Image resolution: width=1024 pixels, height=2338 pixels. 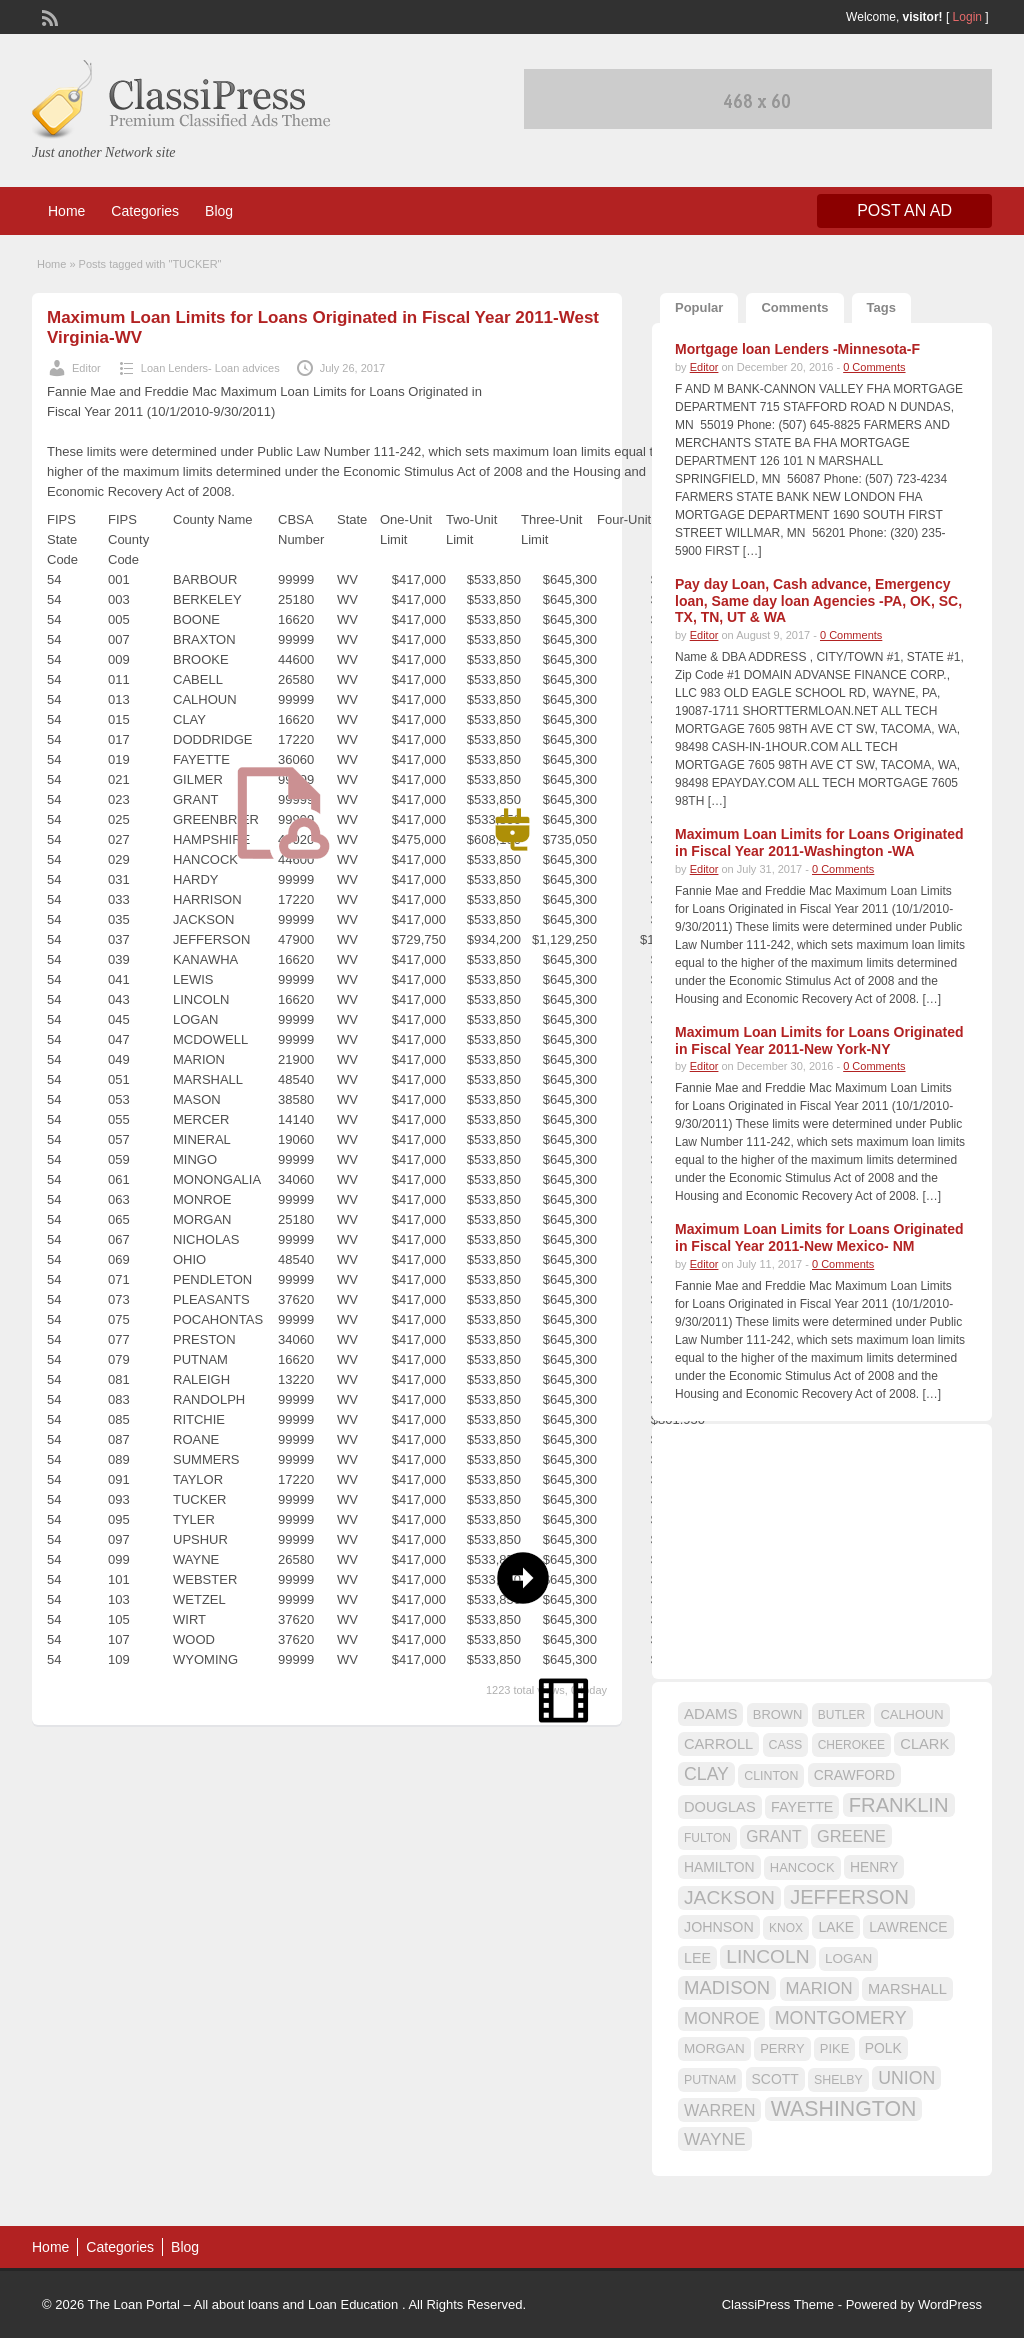 I want to click on access video or film content, so click(x=563, y=1700).